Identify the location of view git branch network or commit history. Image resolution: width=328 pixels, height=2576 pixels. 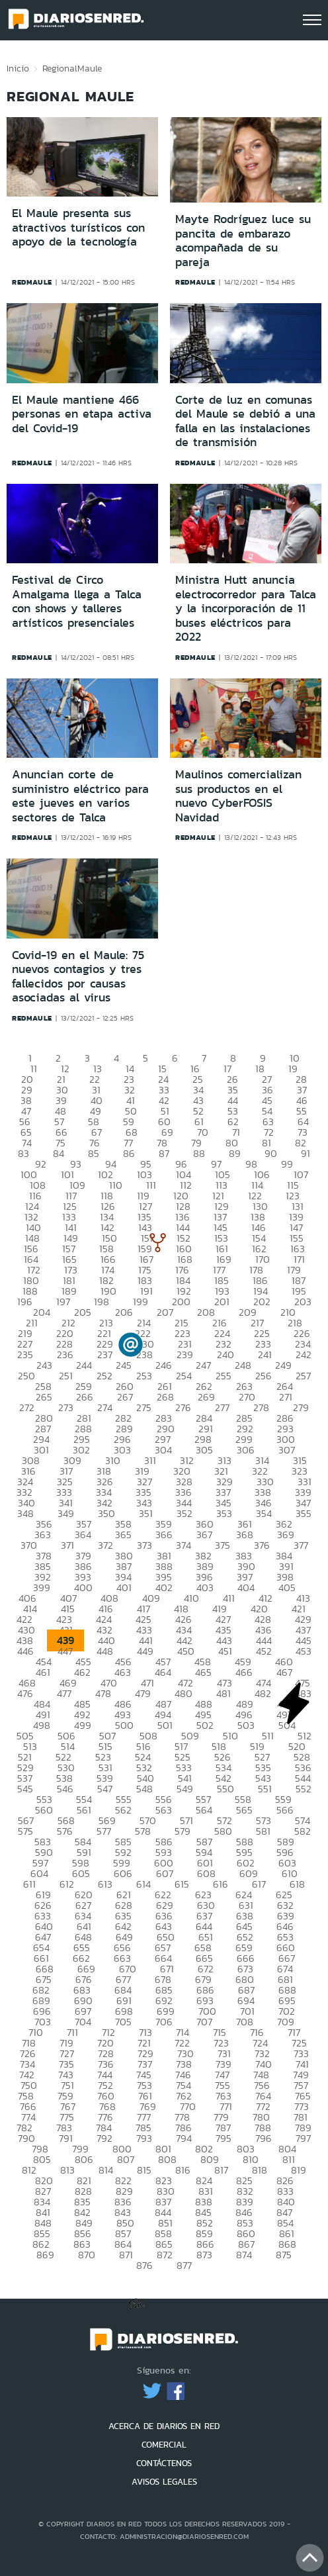
(157, 1242).